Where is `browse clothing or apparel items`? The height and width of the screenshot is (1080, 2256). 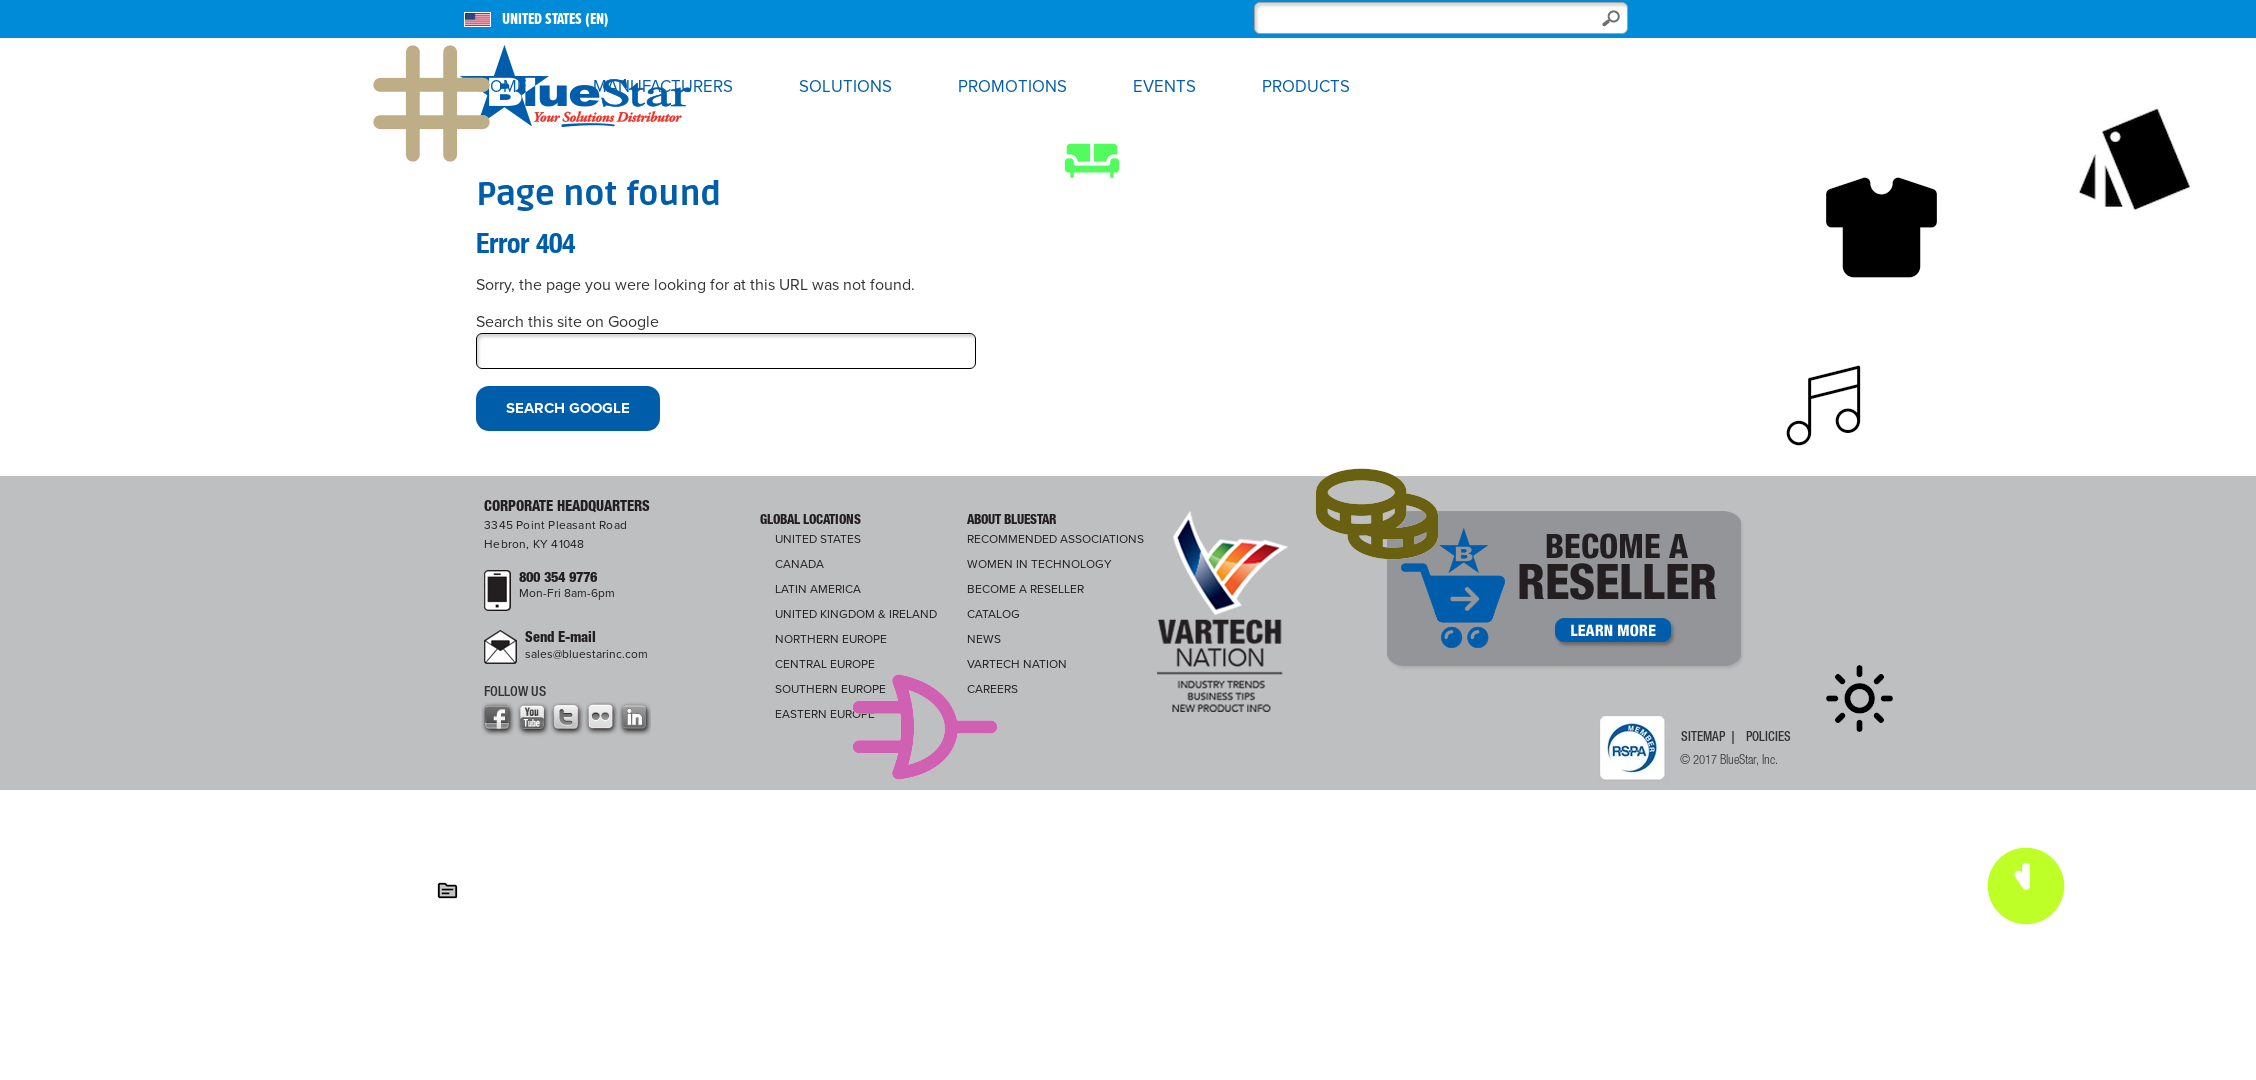 browse clothing or apparel items is located at coordinates (1881, 227).